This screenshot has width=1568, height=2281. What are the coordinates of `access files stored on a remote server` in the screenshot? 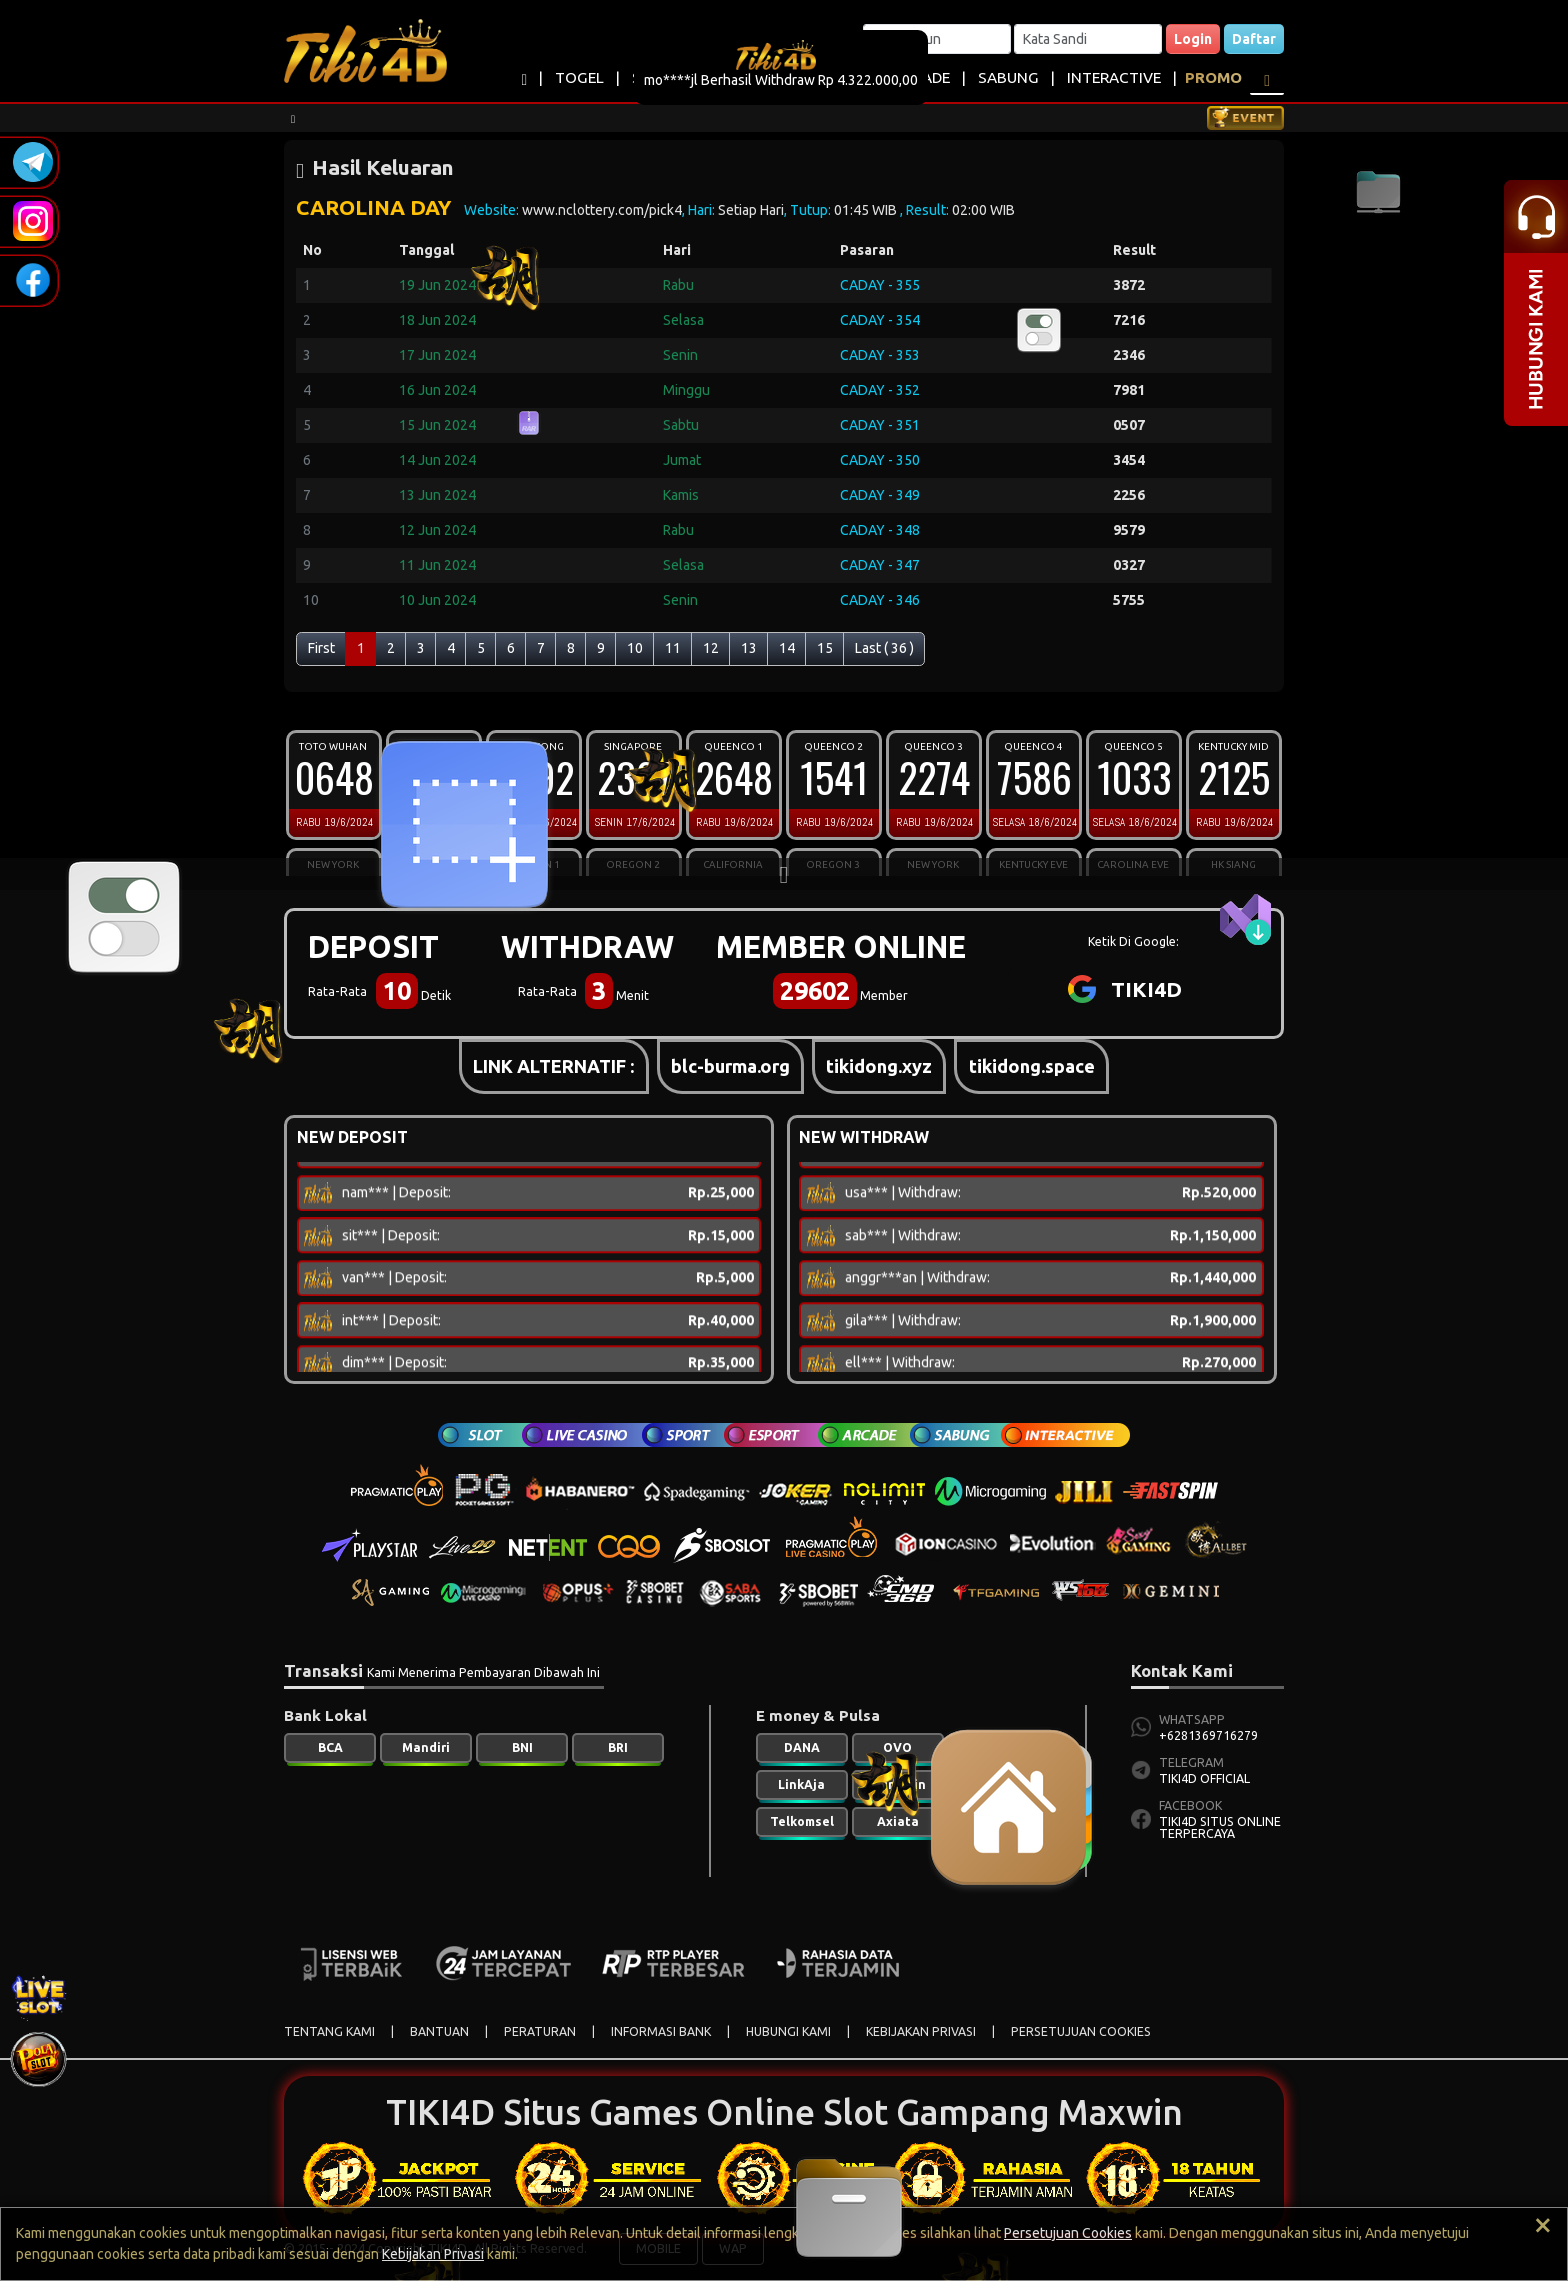 It's located at (1378, 191).